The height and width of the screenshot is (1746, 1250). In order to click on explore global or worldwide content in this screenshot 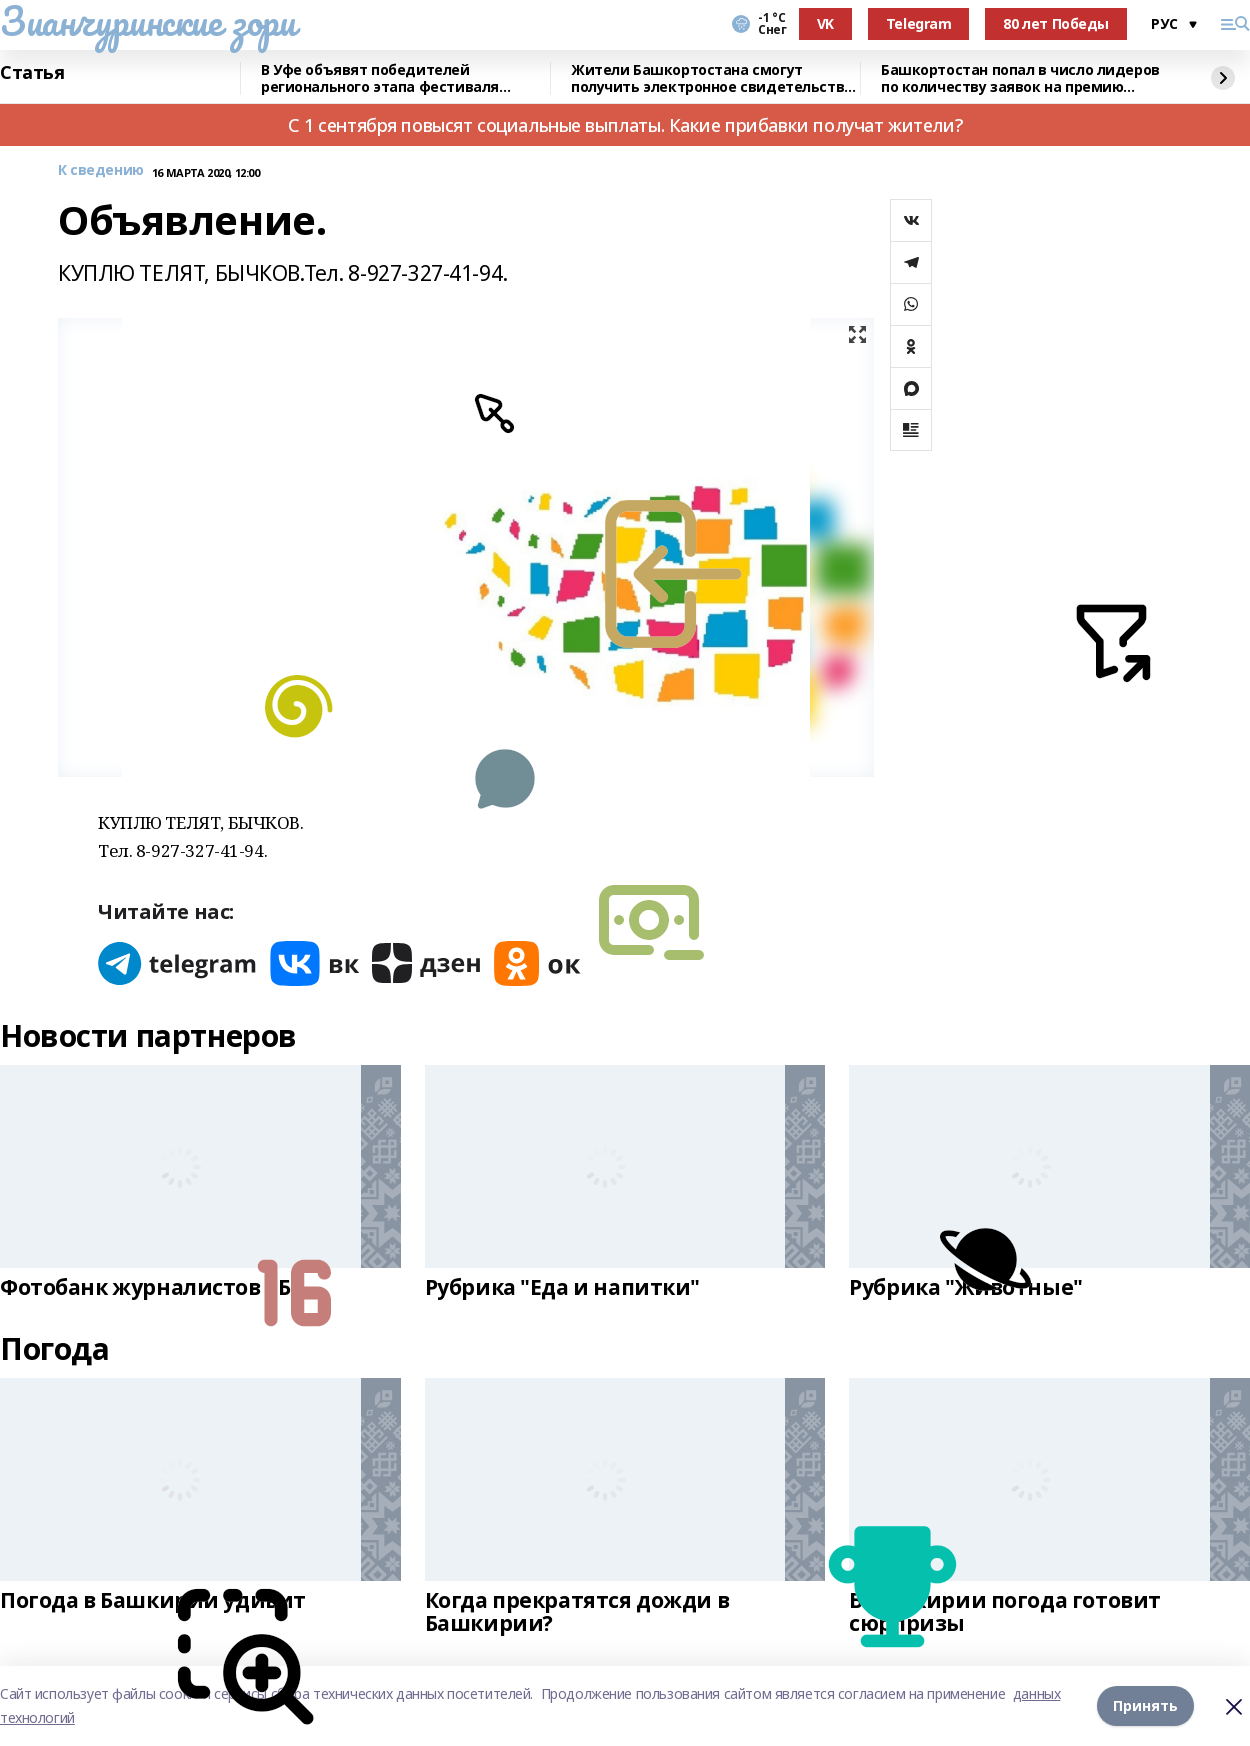, I will do `click(985, 1259)`.